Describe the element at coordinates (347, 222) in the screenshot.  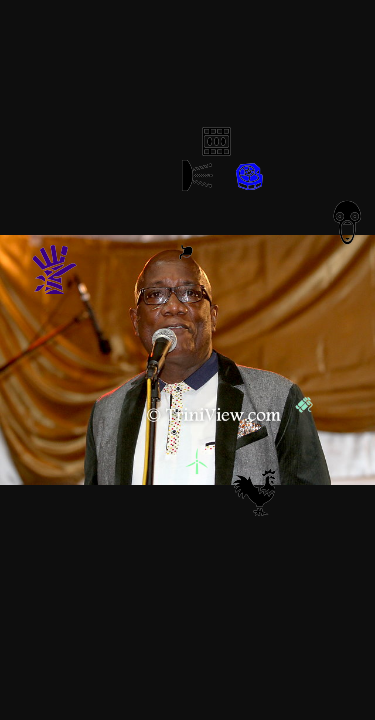
I see `indicates a horror or terror game genre` at that location.